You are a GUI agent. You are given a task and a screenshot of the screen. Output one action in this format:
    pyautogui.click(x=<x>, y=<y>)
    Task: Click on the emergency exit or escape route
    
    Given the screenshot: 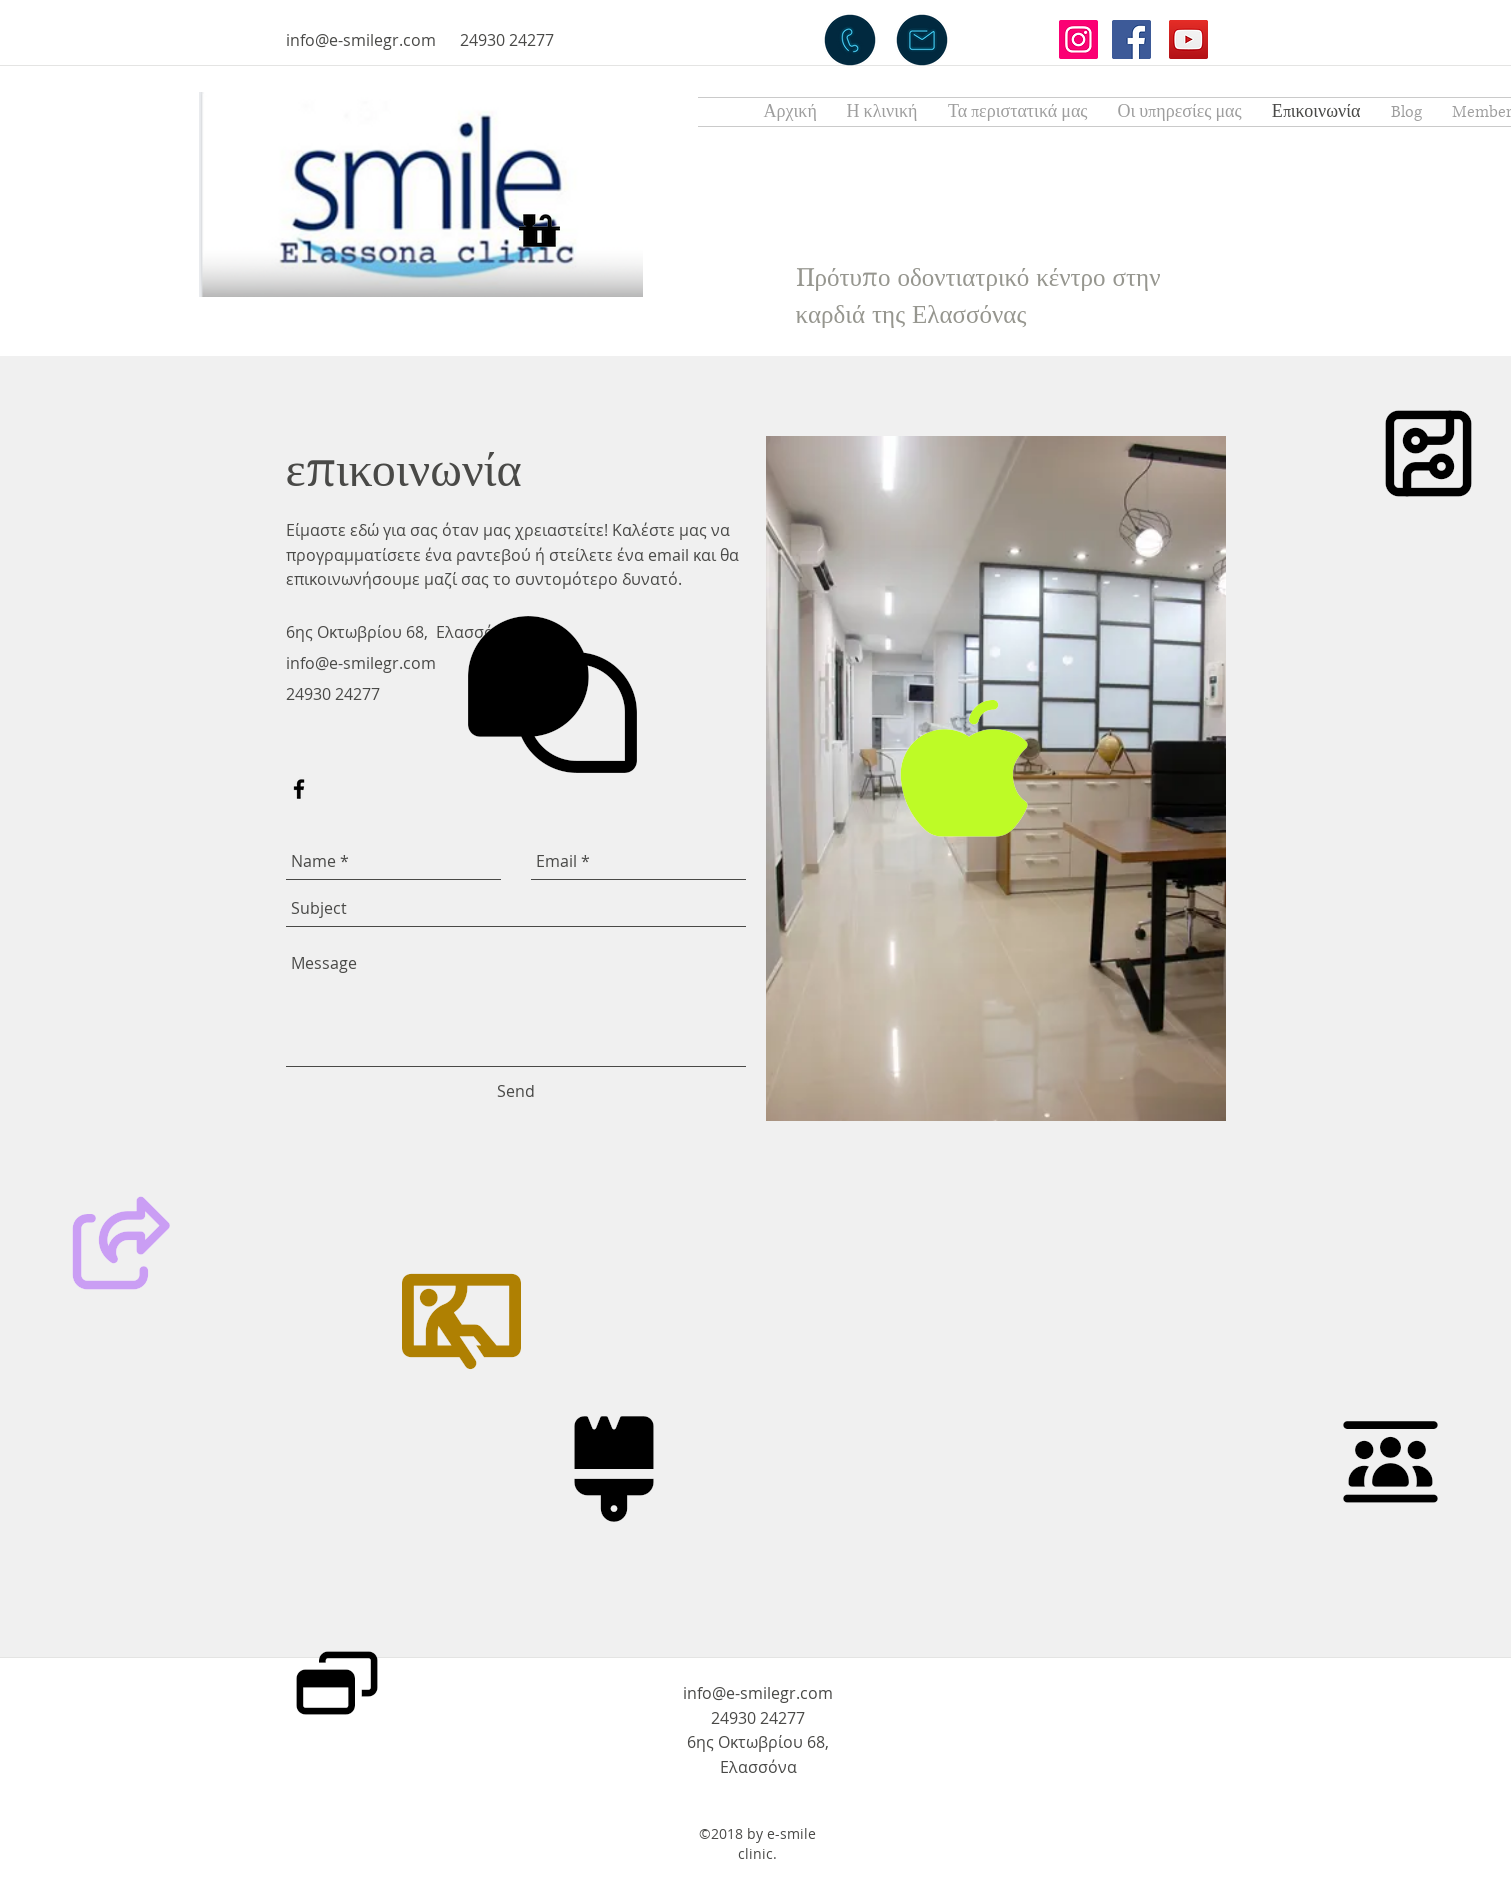 What is the action you would take?
    pyautogui.click(x=461, y=1321)
    